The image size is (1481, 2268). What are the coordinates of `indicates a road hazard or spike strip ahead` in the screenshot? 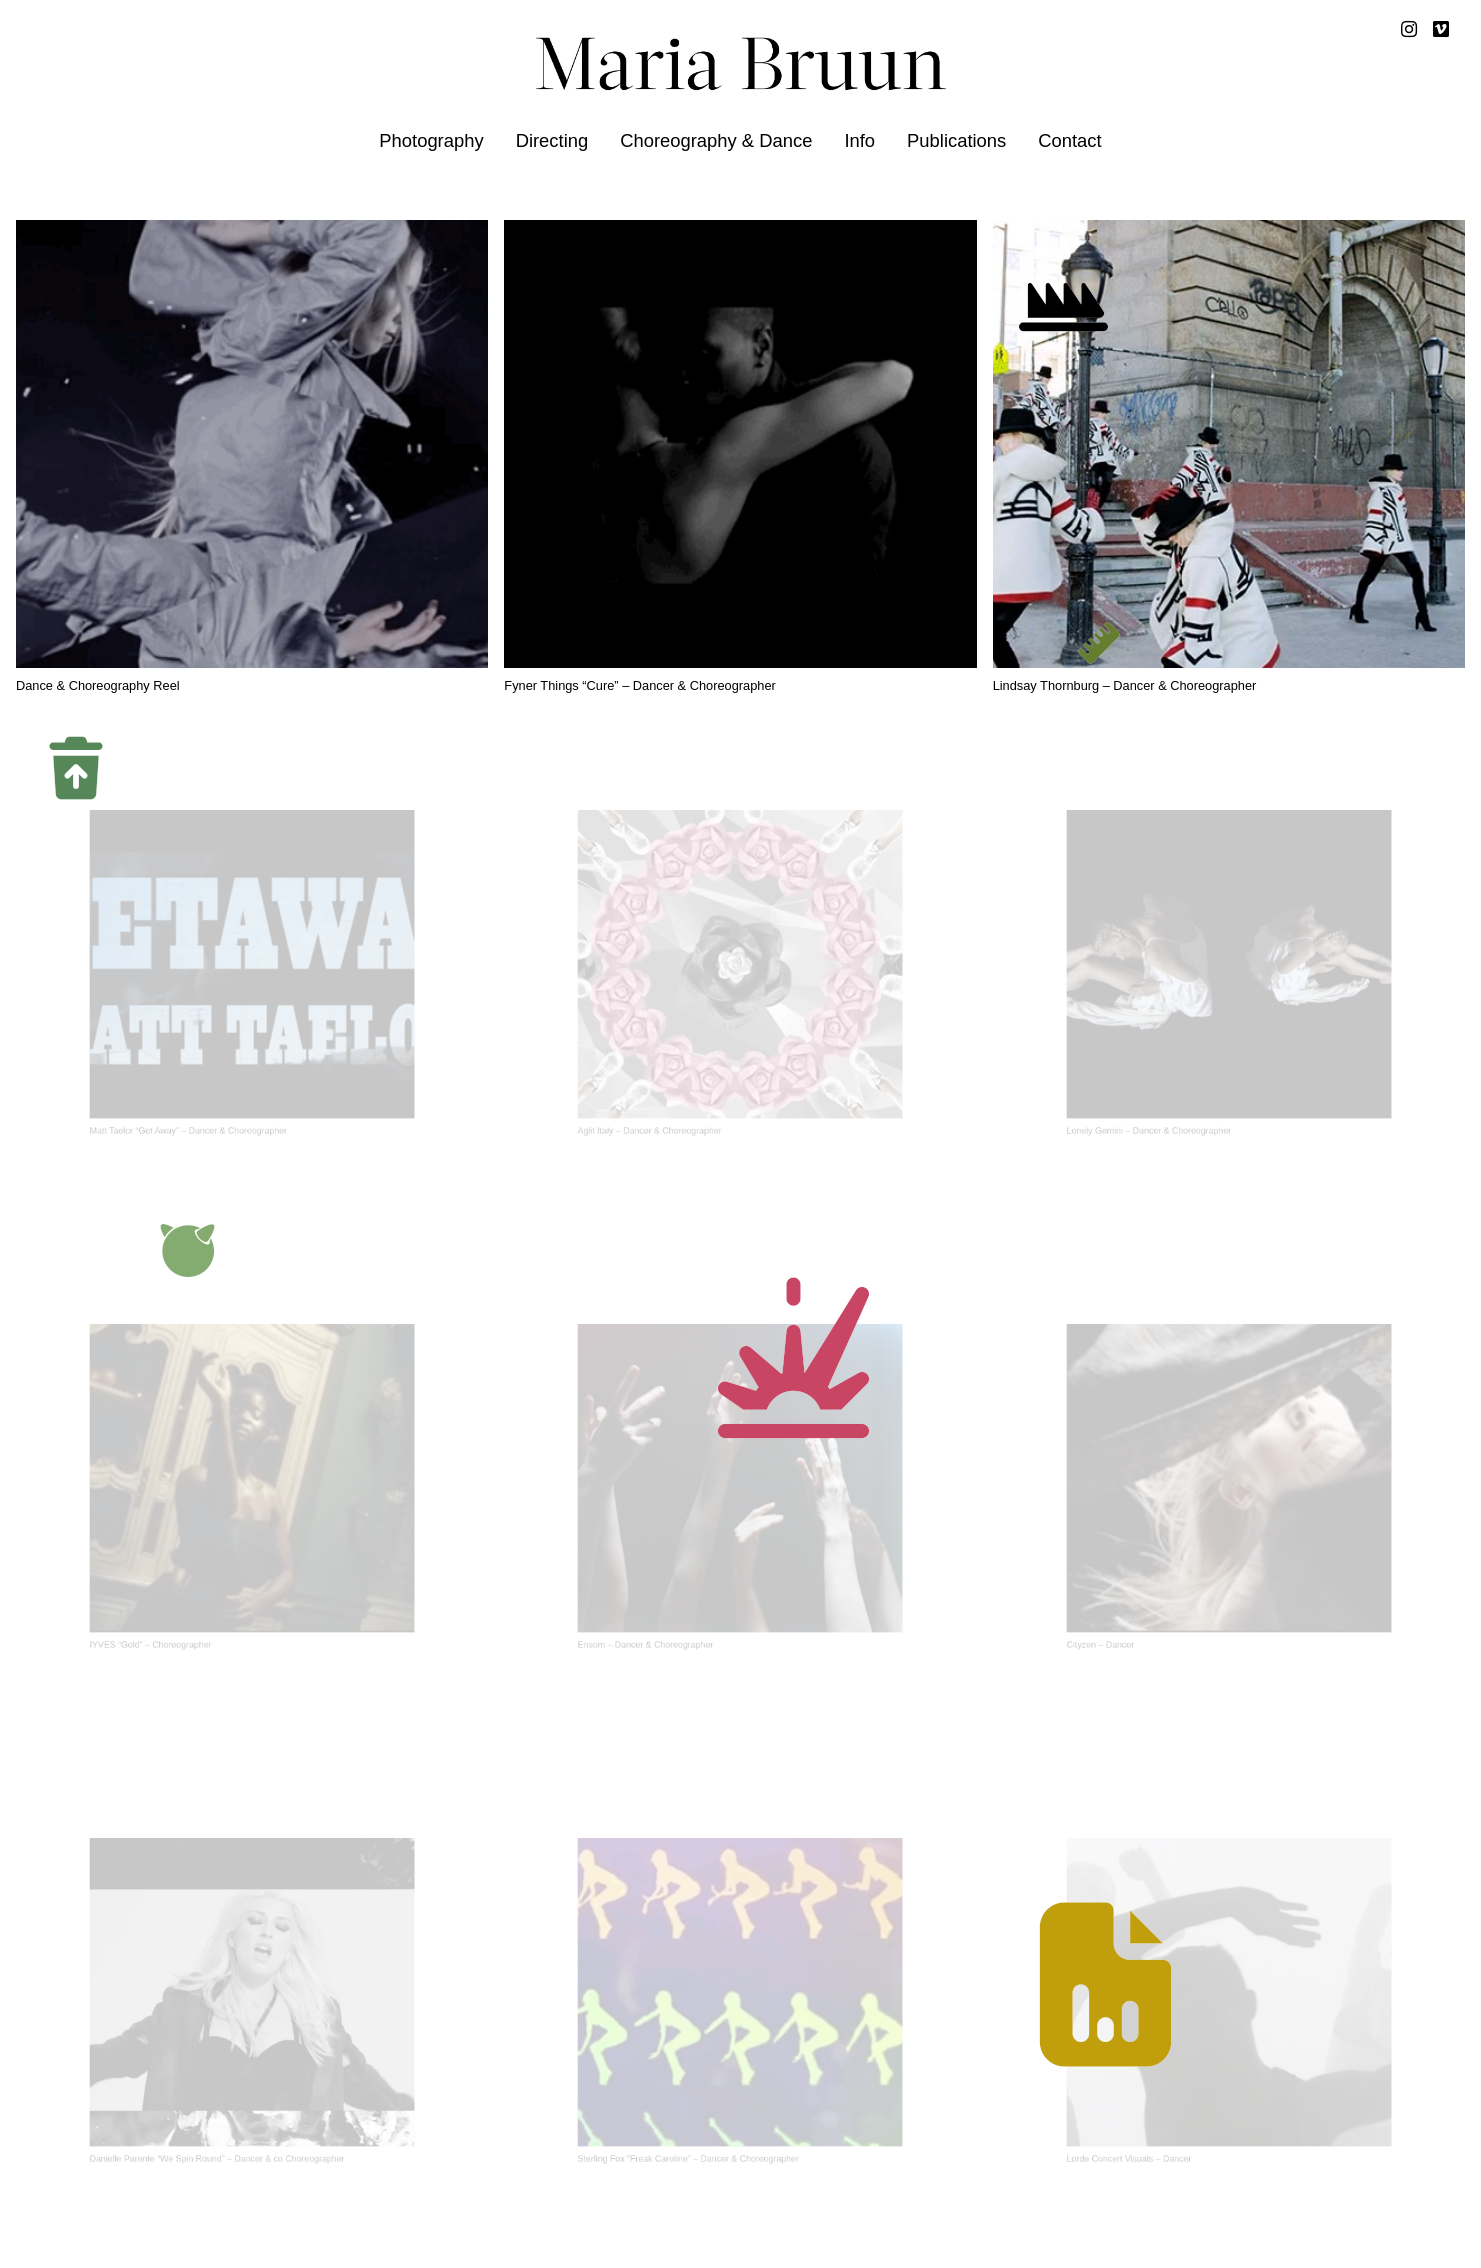 It's located at (1063, 304).